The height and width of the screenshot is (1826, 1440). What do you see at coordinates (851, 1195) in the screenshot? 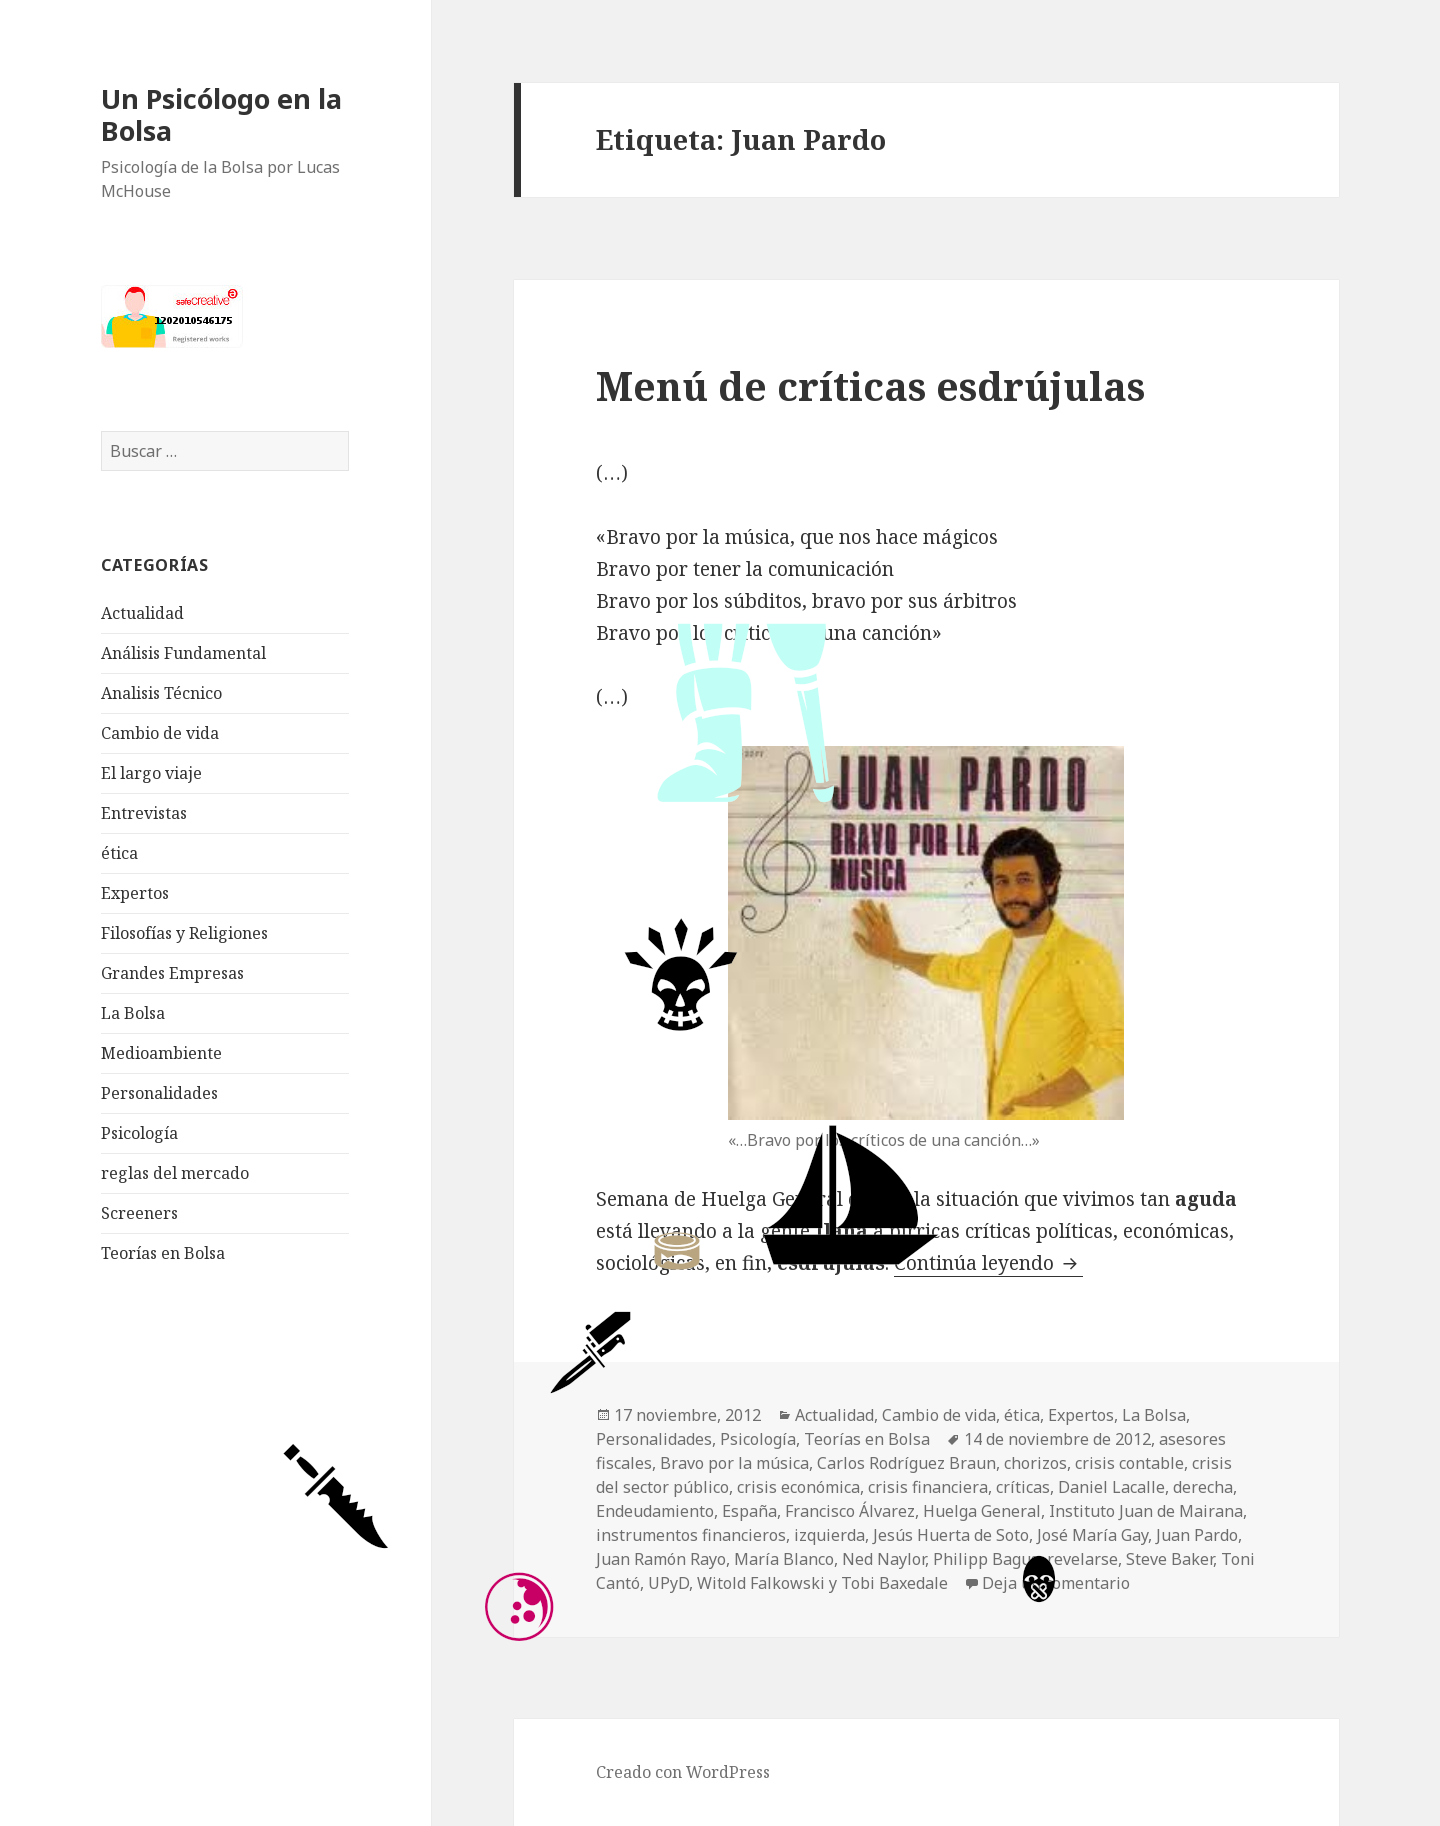
I see `access sailing or boating activities` at bounding box center [851, 1195].